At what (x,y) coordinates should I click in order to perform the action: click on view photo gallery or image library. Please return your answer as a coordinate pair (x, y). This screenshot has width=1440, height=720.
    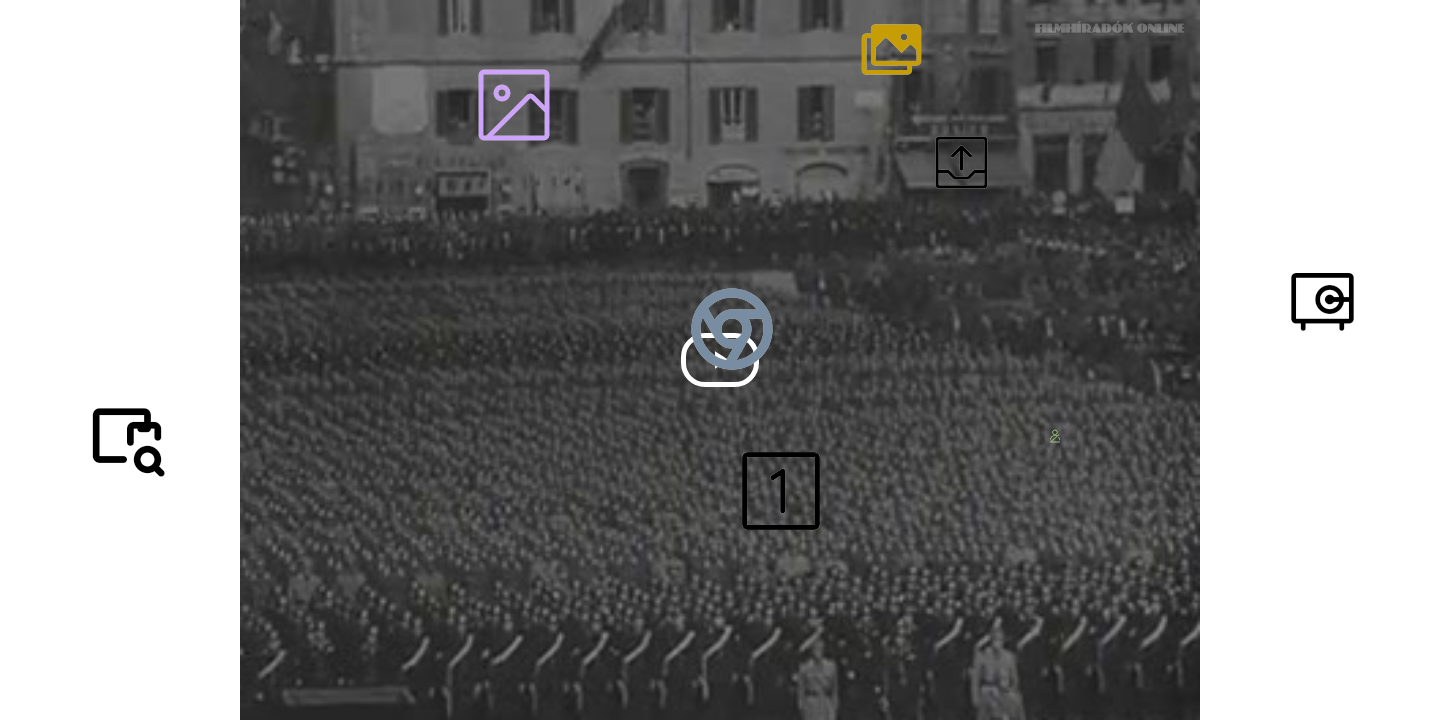
    Looking at the image, I should click on (891, 49).